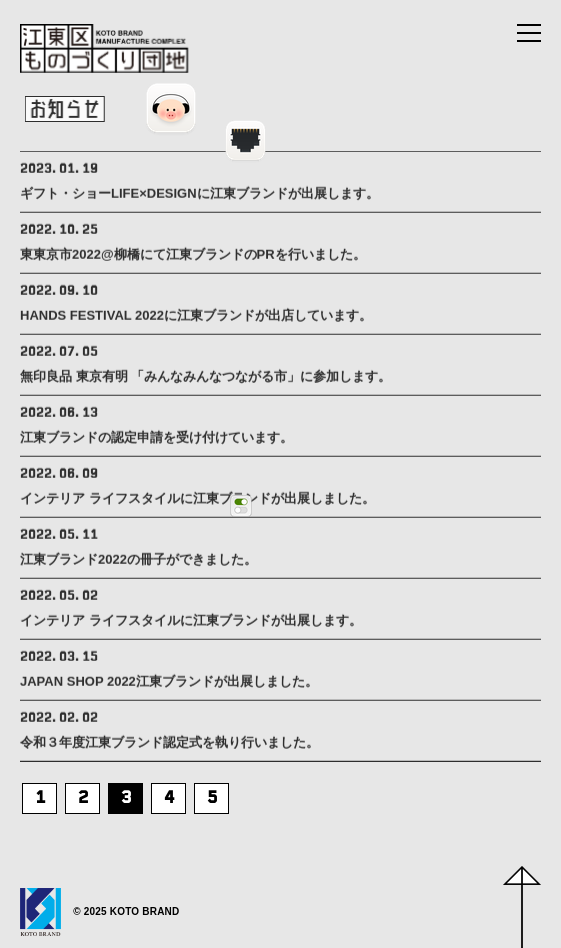 Image resolution: width=561 pixels, height=948 pixels. What do you see at coordinates (245, 140) in the screenshot?
I see `open ethernet network preferences` at bounding box center [245, 140].